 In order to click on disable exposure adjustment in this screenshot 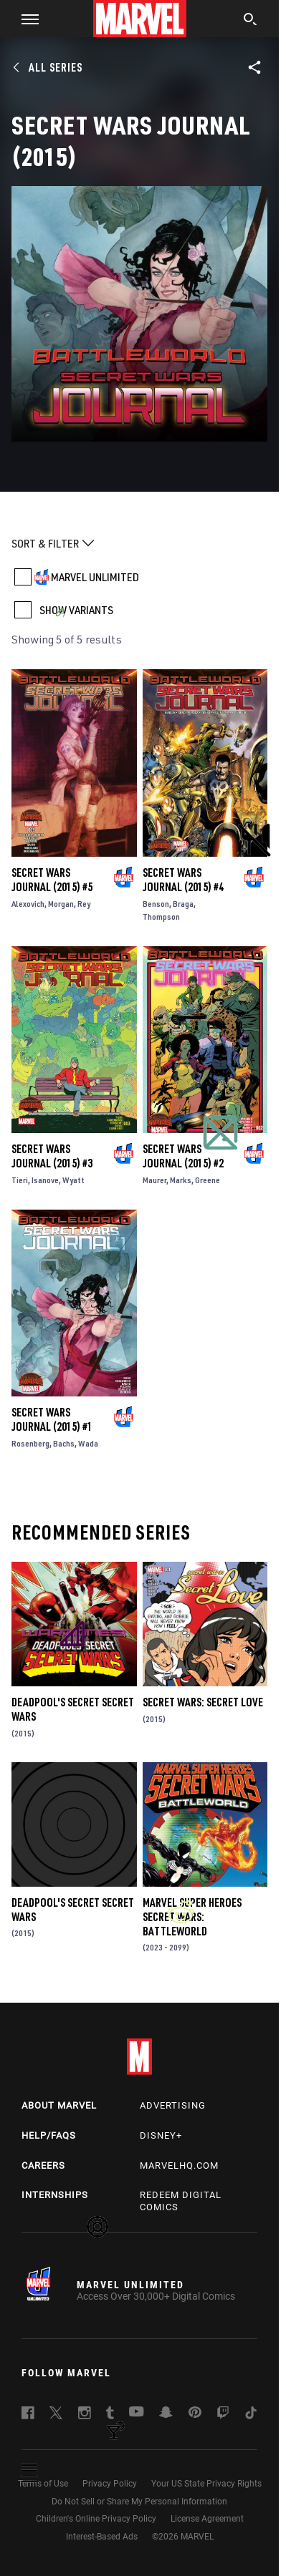, I will do `click(220, 1132)`.